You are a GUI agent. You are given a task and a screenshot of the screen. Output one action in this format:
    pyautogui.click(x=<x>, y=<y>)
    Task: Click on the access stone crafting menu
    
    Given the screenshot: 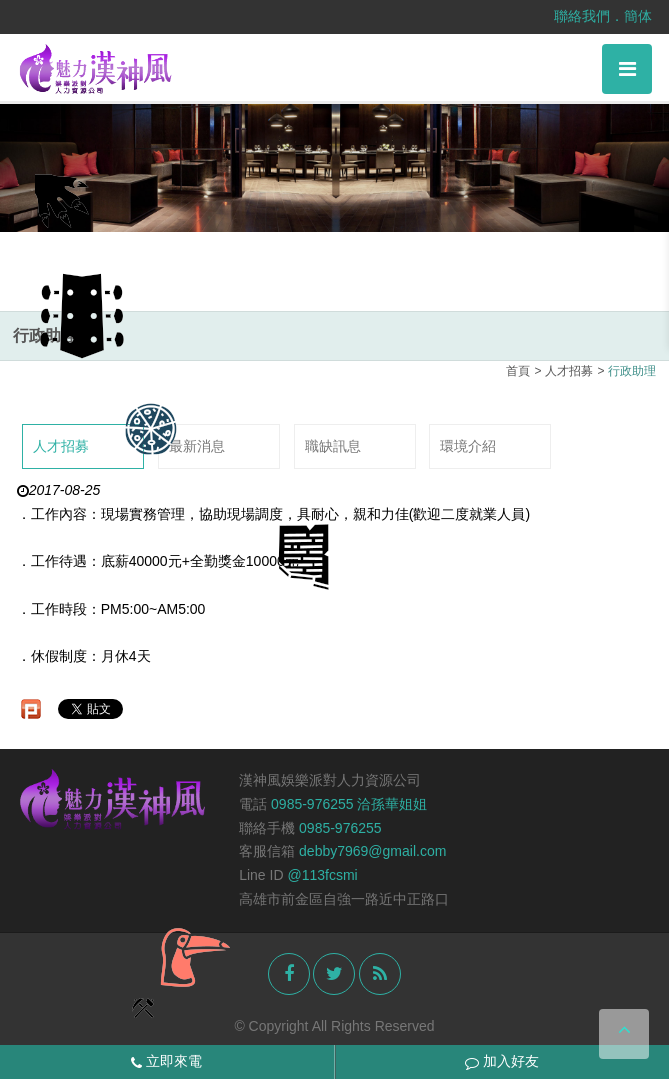 What is the action you would take?
    pyautogui.click(x=143, y=1008)
    